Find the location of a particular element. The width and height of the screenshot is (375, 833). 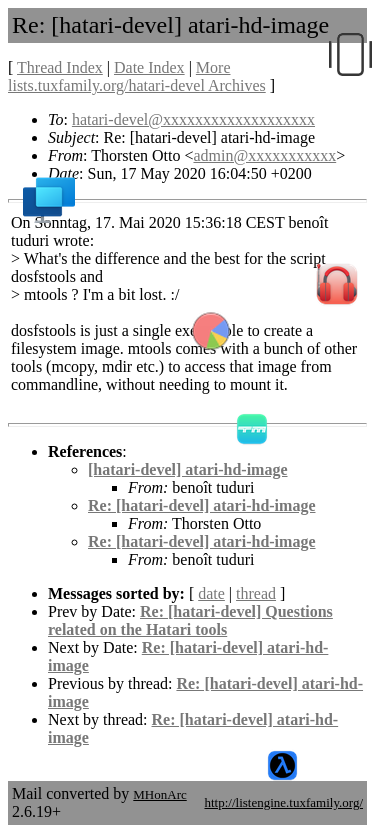

open audio sharing app is located at coordinates (337, 284).